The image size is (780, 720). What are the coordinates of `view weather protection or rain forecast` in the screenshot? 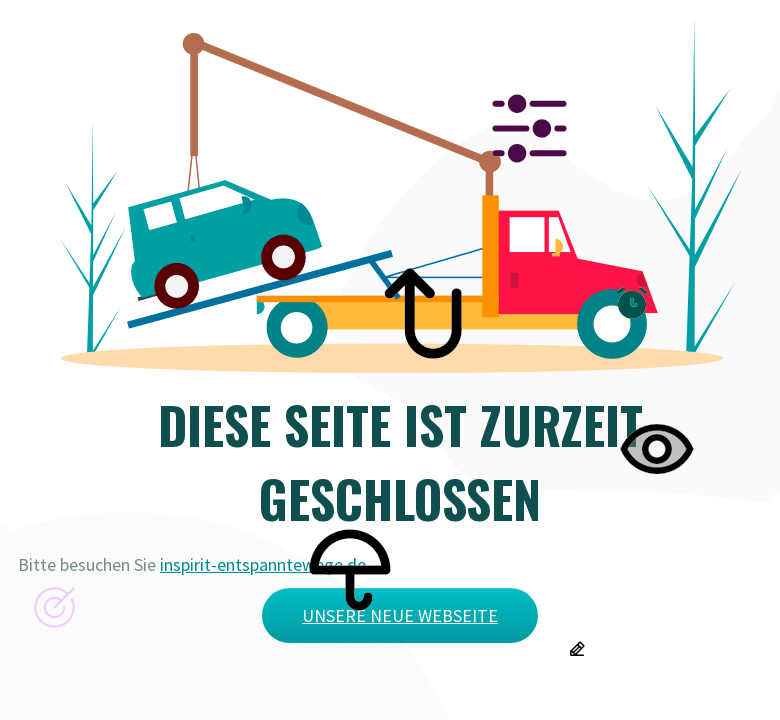 It's located at (350, 570).